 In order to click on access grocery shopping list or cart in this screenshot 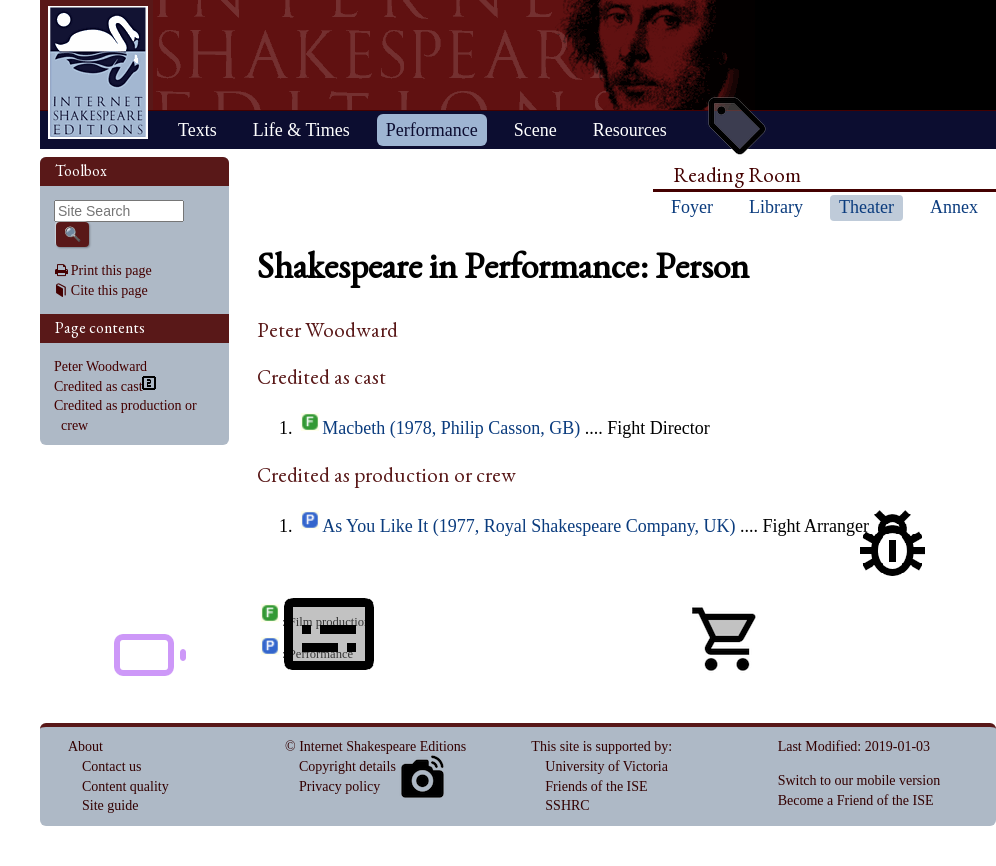, I will do `click(727, 639)`.